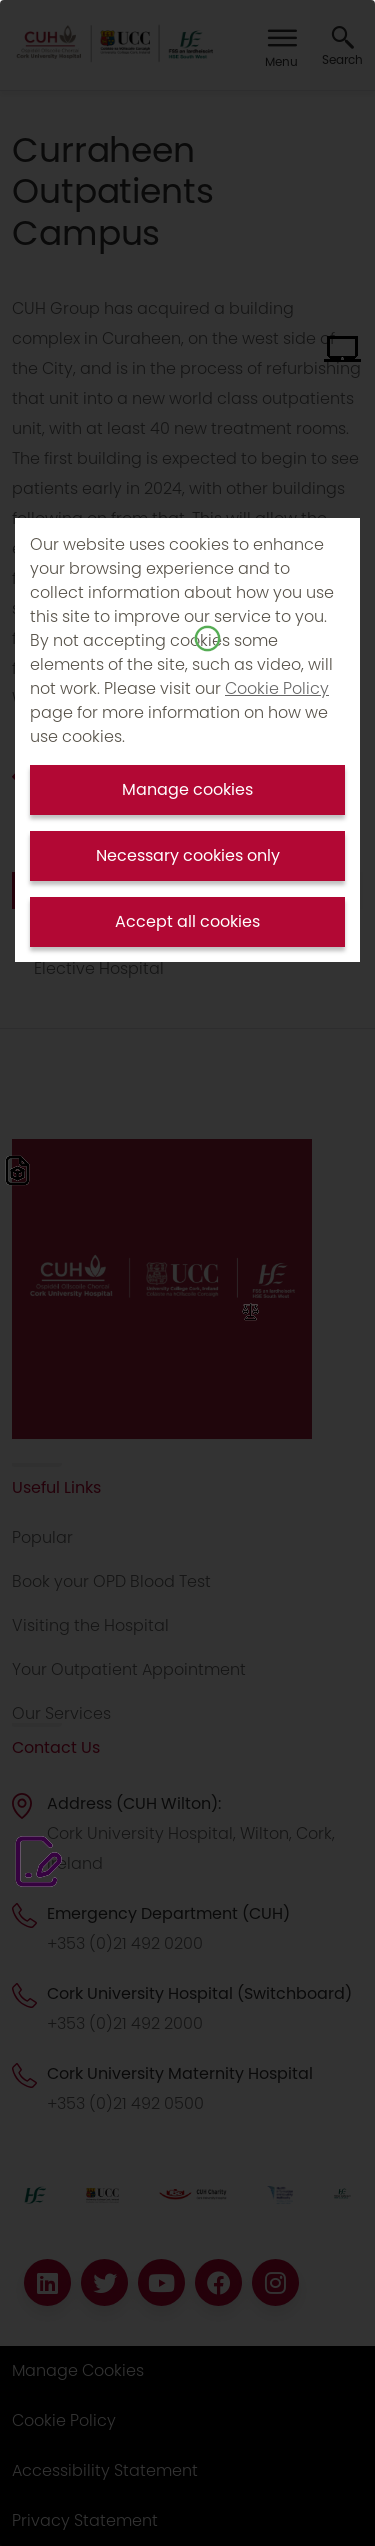 The width and height of the screenshot is (375, 2546). What do you see at coordinates (207, 638) in the screenshot?
I see `unselected radio button or checkbox option` at bounding box center [207, 638].